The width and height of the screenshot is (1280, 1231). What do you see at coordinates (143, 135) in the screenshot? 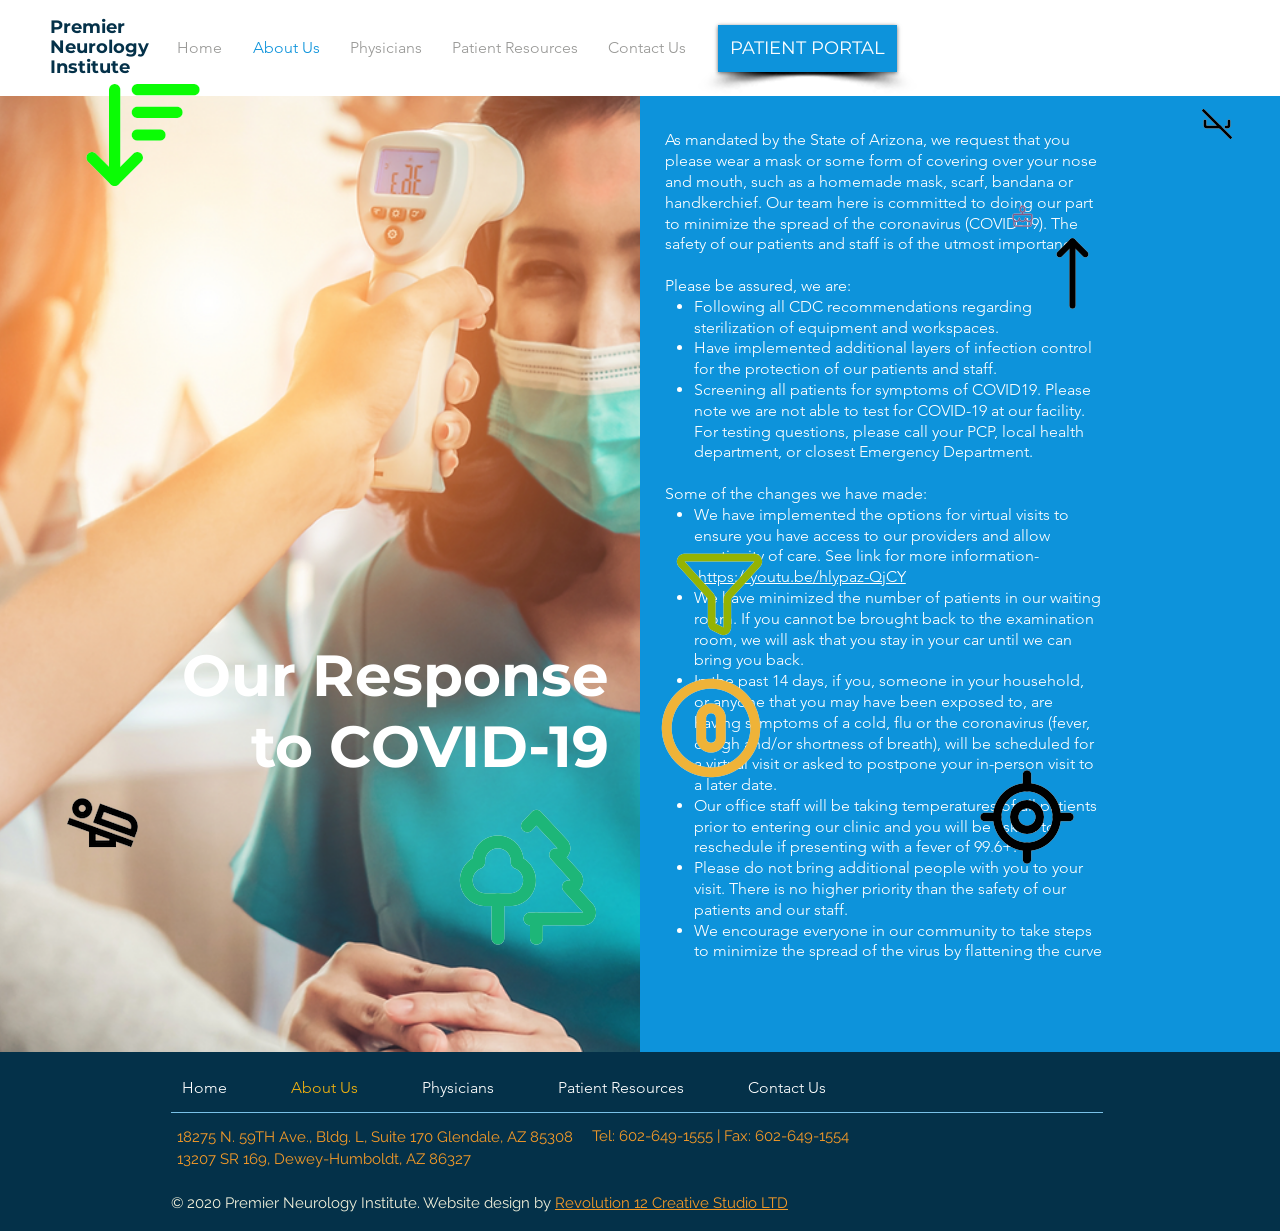
I see `sort list from largest to smallest` at bounding box center [143, 135].